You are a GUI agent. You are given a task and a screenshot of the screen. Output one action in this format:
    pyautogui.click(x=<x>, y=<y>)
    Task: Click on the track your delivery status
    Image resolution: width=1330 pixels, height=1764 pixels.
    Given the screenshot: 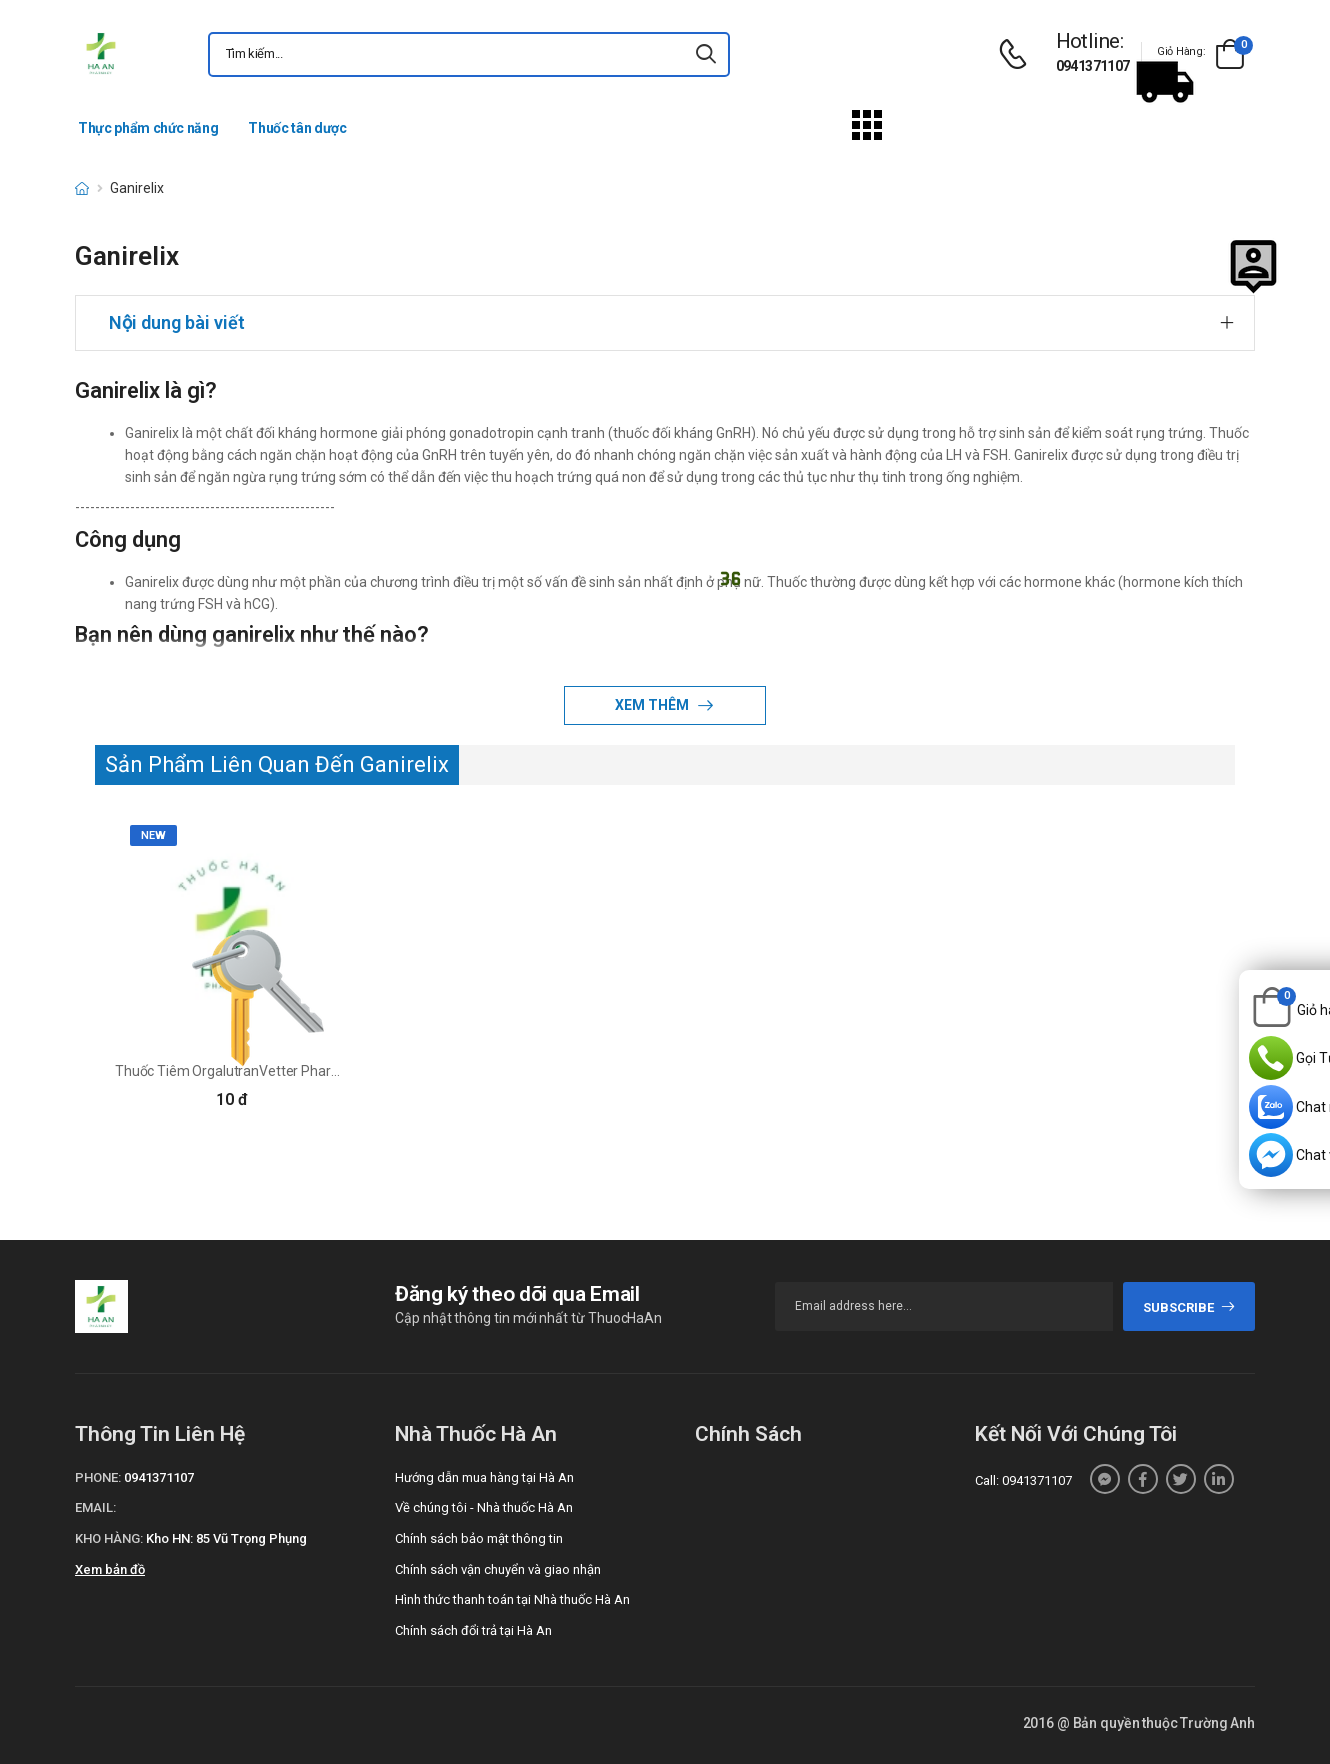 What is the action you would take?
    pyautogui.click(x=1165, y=82)
    